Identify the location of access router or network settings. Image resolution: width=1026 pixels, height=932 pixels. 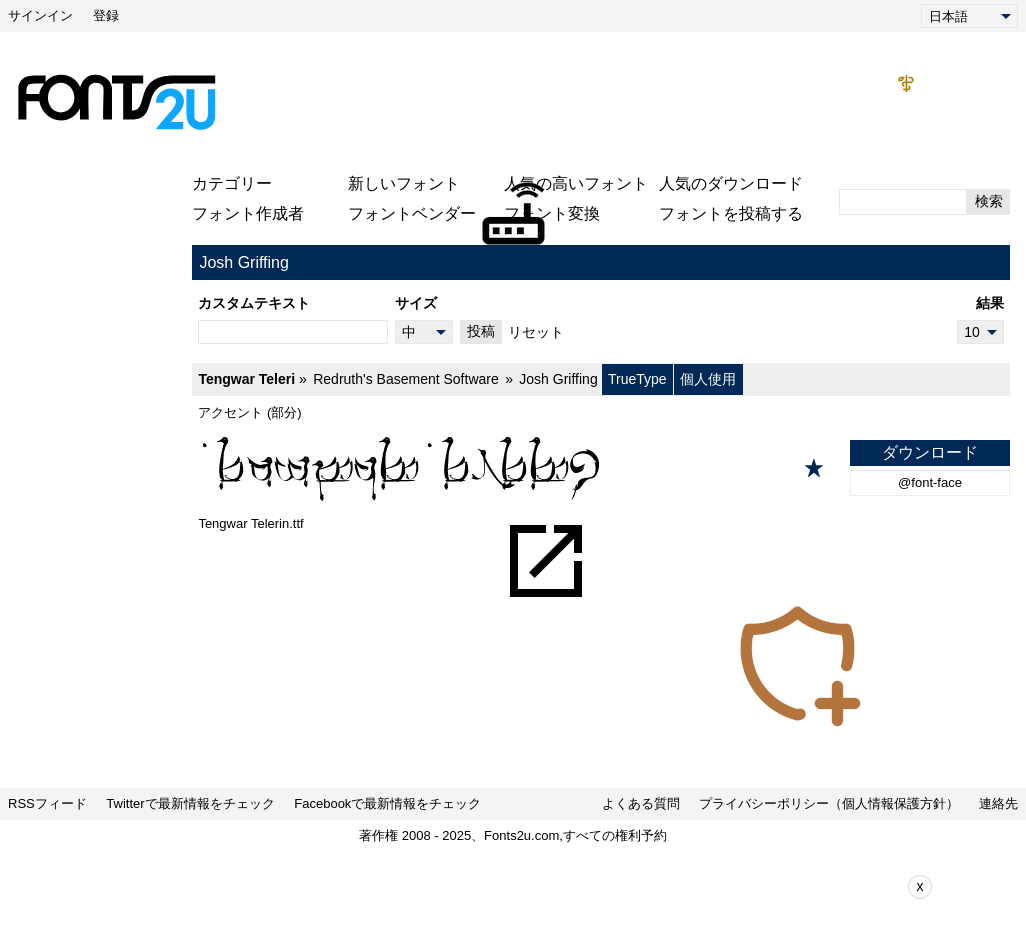
(513, 213).